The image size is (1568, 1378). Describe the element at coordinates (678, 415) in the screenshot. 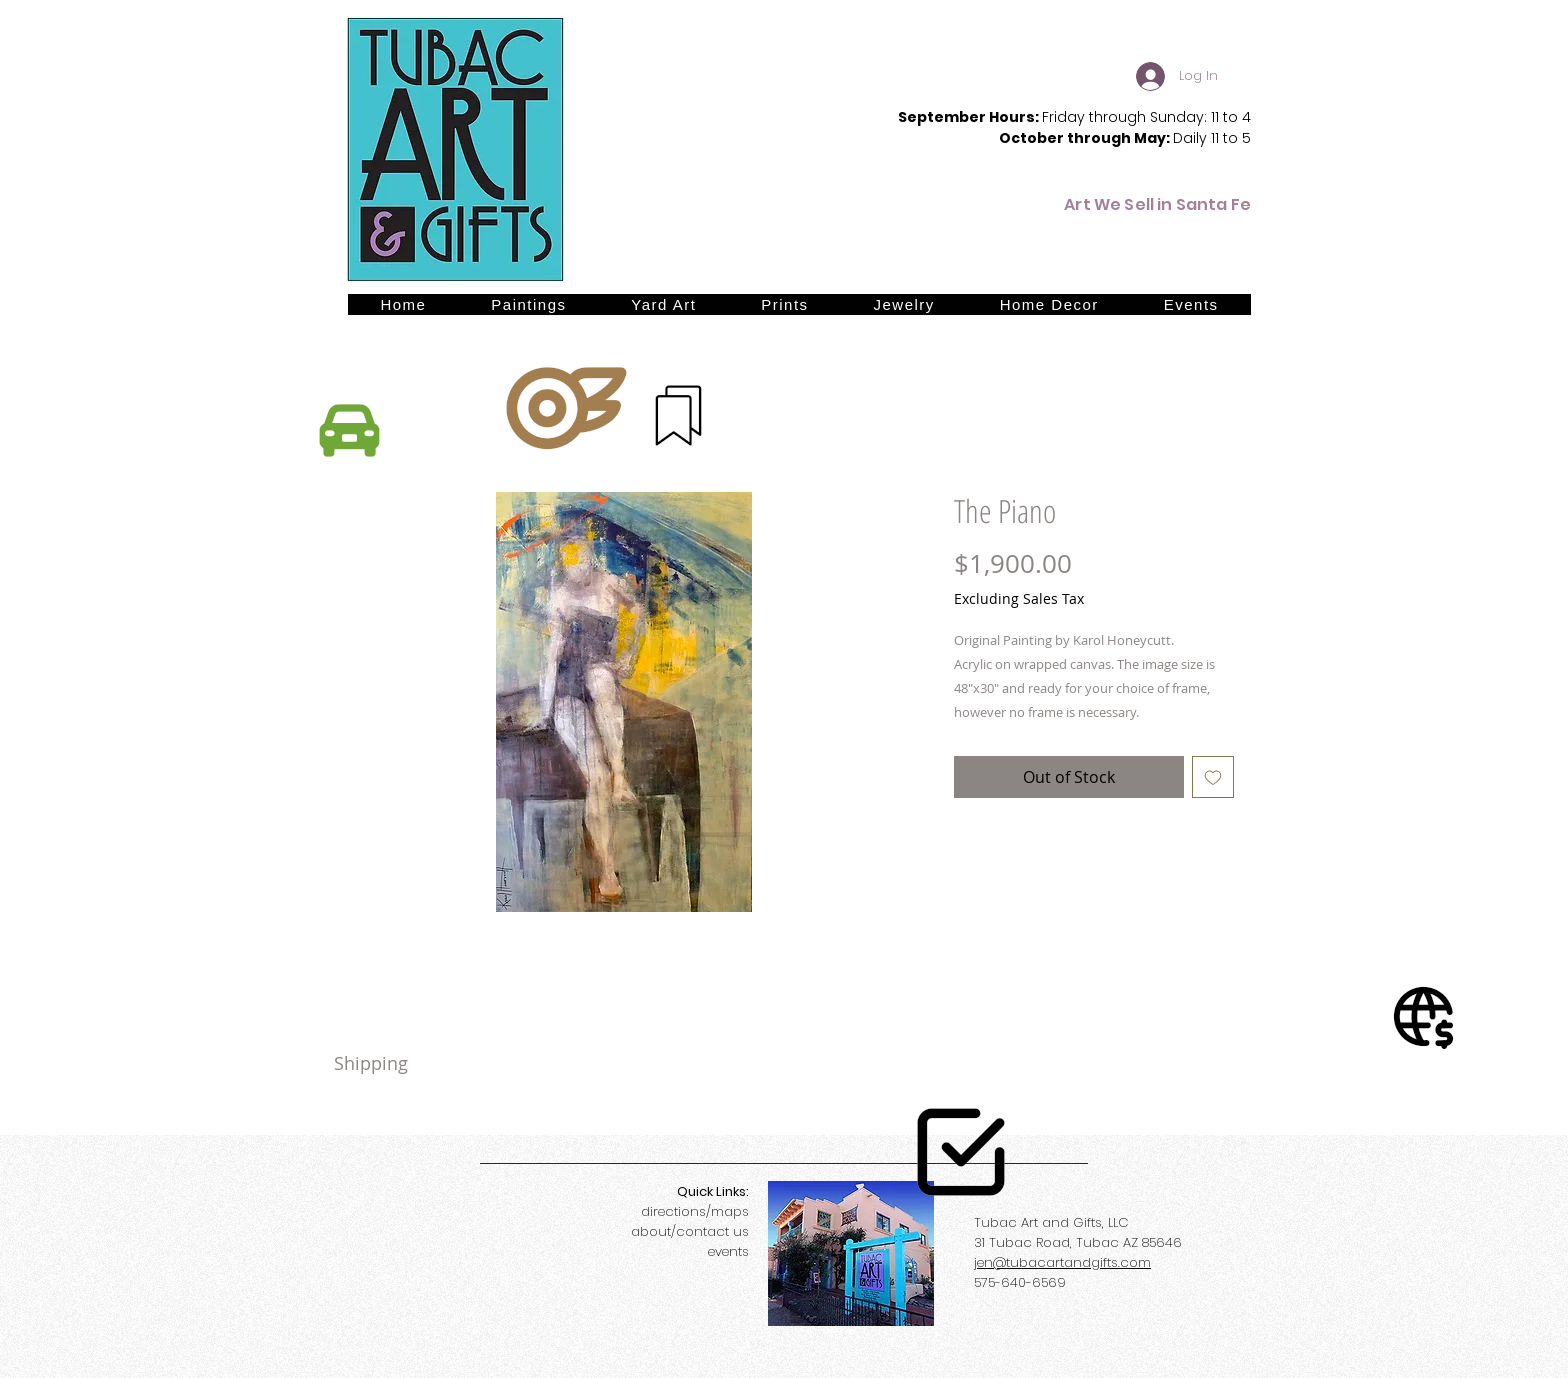

I see `view your saved bookmarks` at that location.